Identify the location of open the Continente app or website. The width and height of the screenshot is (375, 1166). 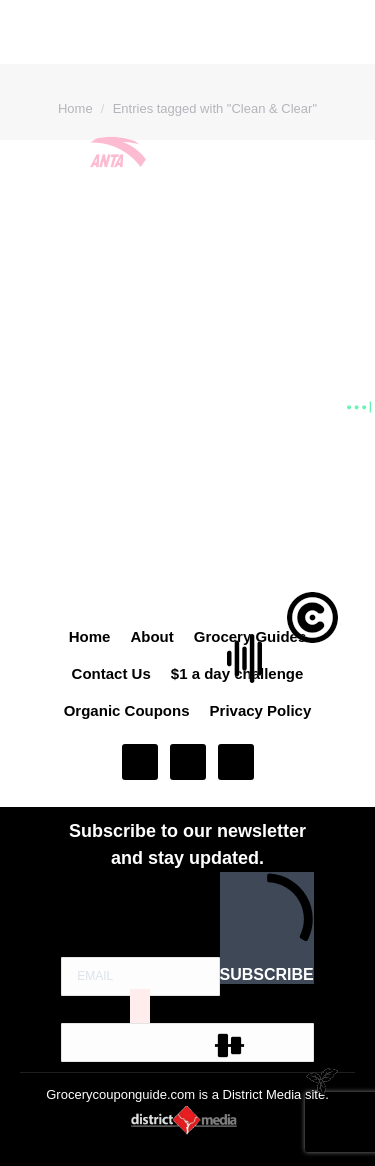
(312, 617).